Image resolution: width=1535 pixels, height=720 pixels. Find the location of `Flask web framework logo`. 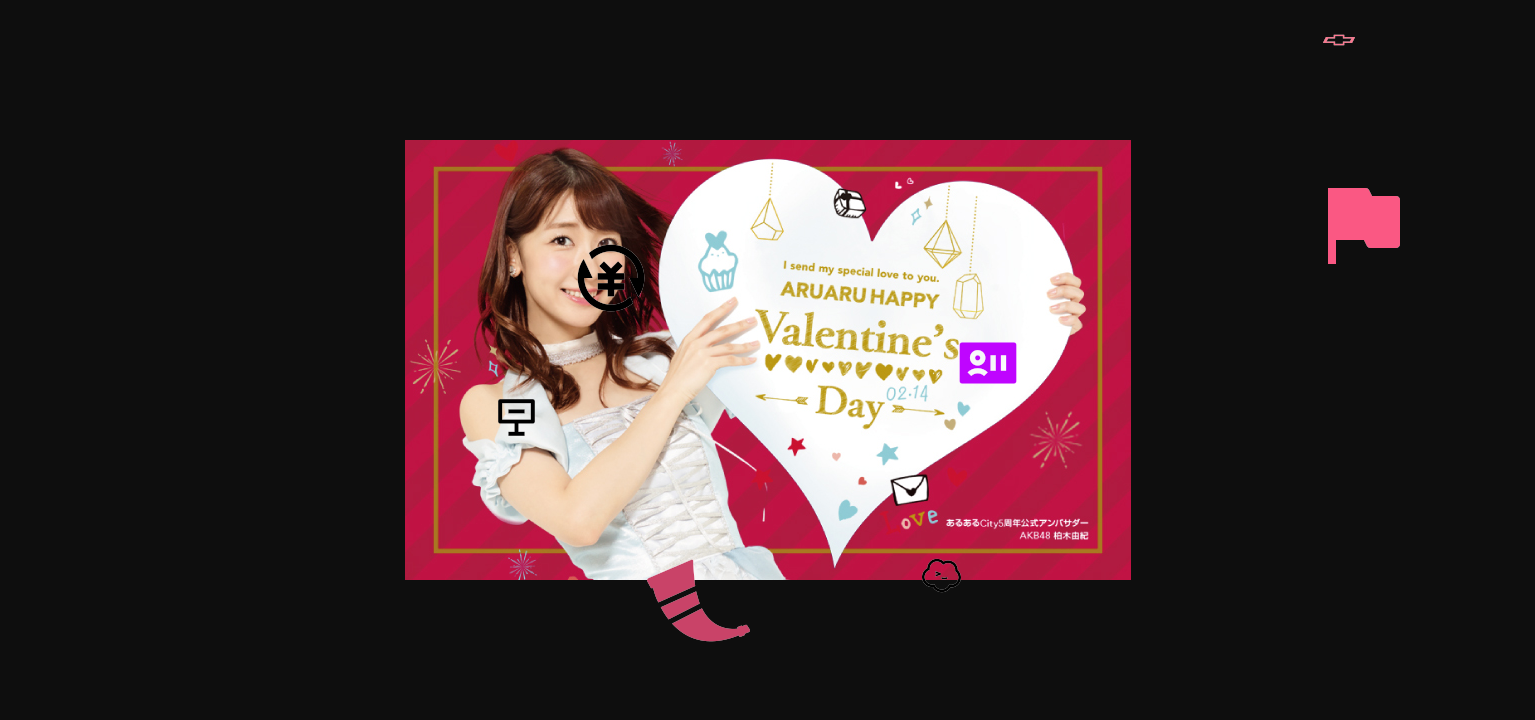

Flask web framework logo is located at coordinates (698, 600).